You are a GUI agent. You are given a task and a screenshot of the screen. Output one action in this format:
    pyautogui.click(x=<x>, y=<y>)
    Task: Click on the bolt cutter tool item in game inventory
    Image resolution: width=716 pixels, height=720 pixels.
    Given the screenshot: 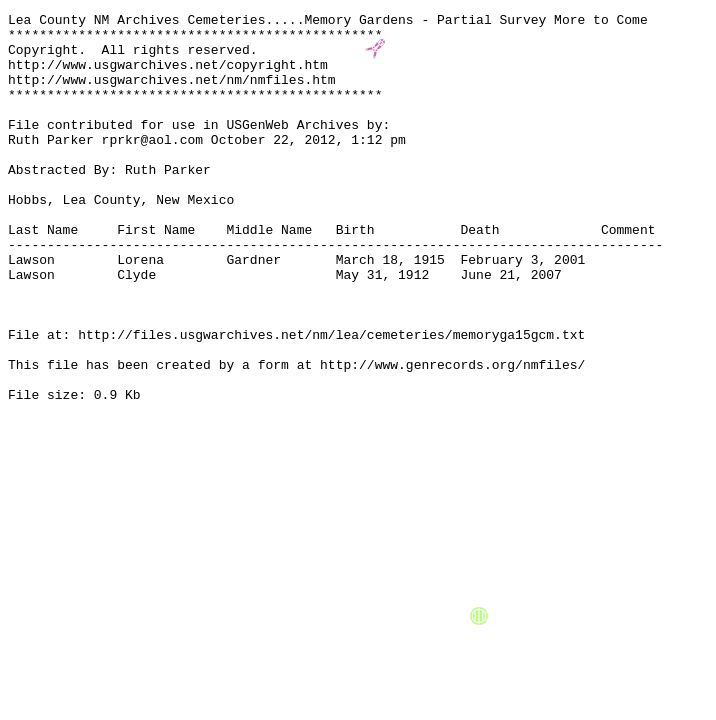 What is the action you would take?
    pyautogui.click(x=375, y=48)
    